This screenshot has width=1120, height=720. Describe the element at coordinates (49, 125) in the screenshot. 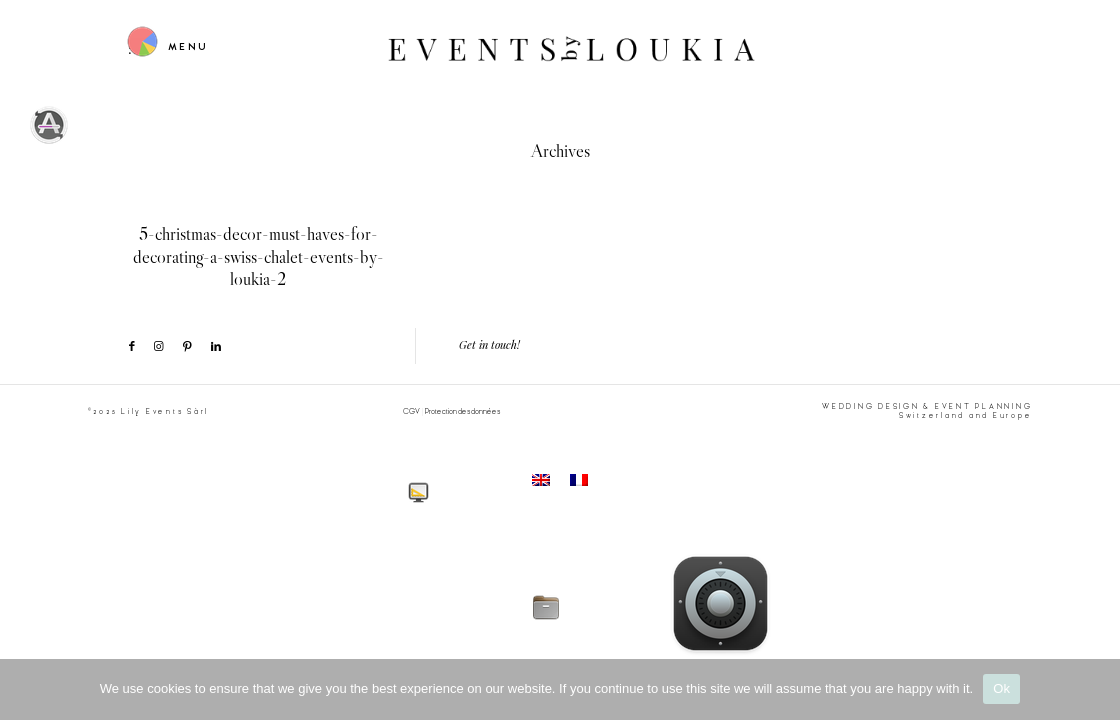

I see `open the software update manager` at that location.